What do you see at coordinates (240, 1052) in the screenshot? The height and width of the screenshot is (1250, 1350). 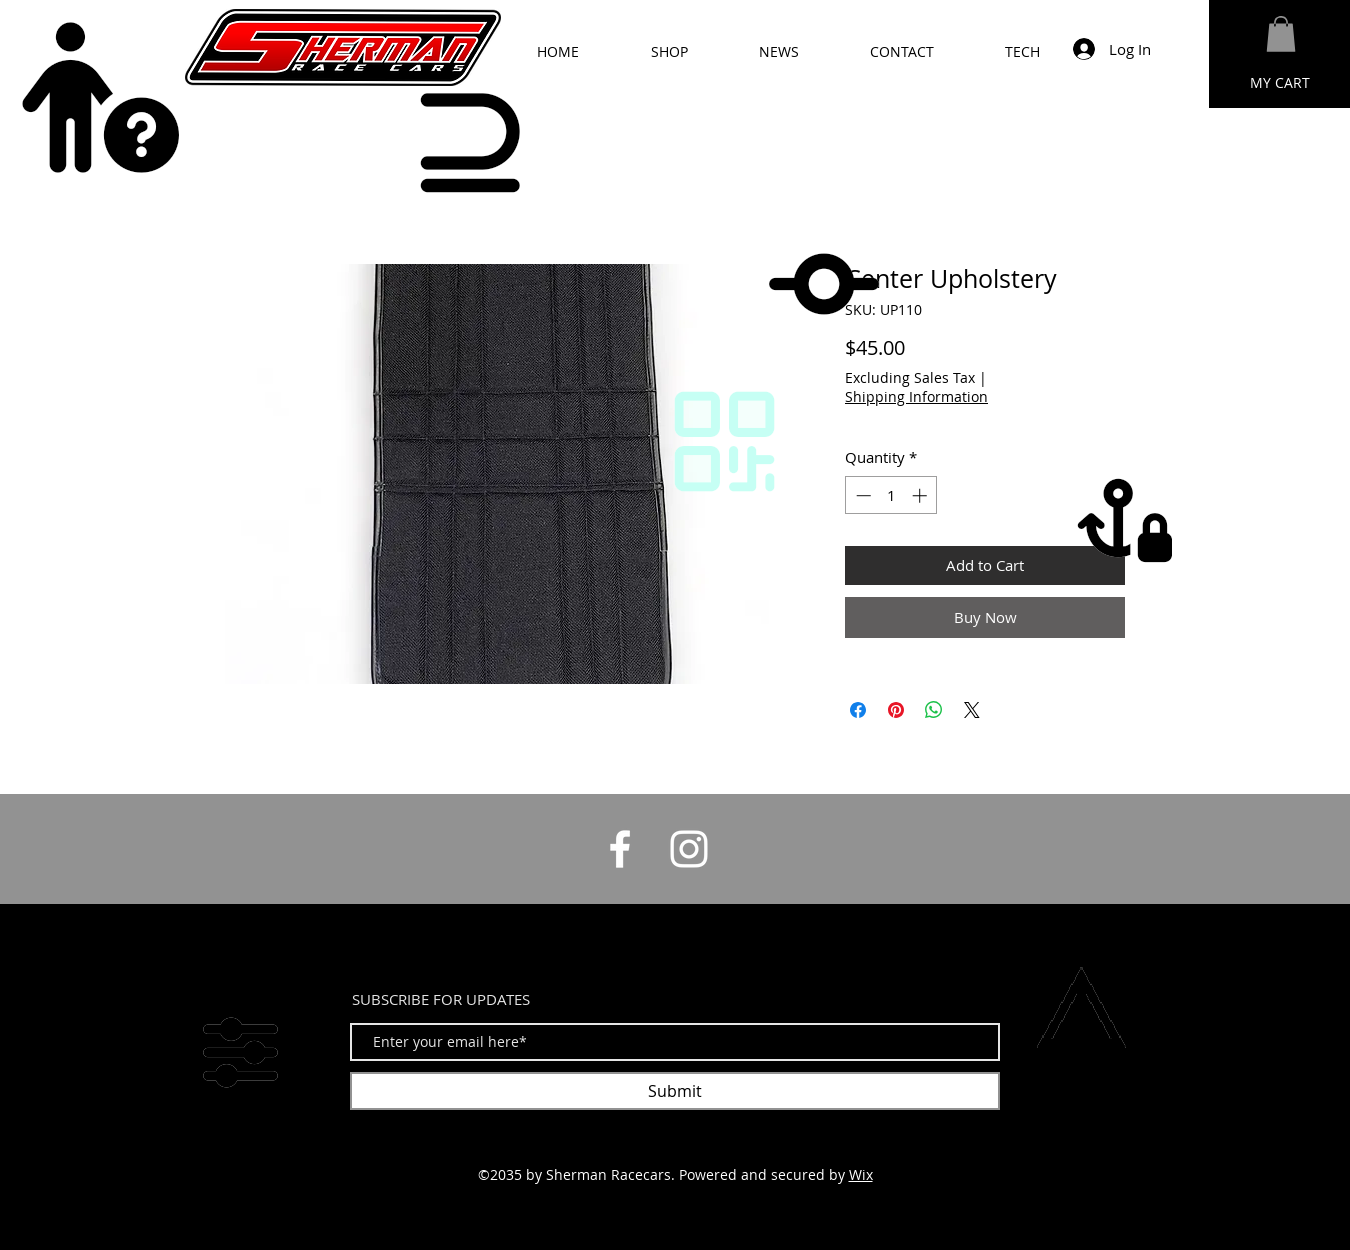 I see `adjust settings or preferences` at bounding box center [240, 1052].